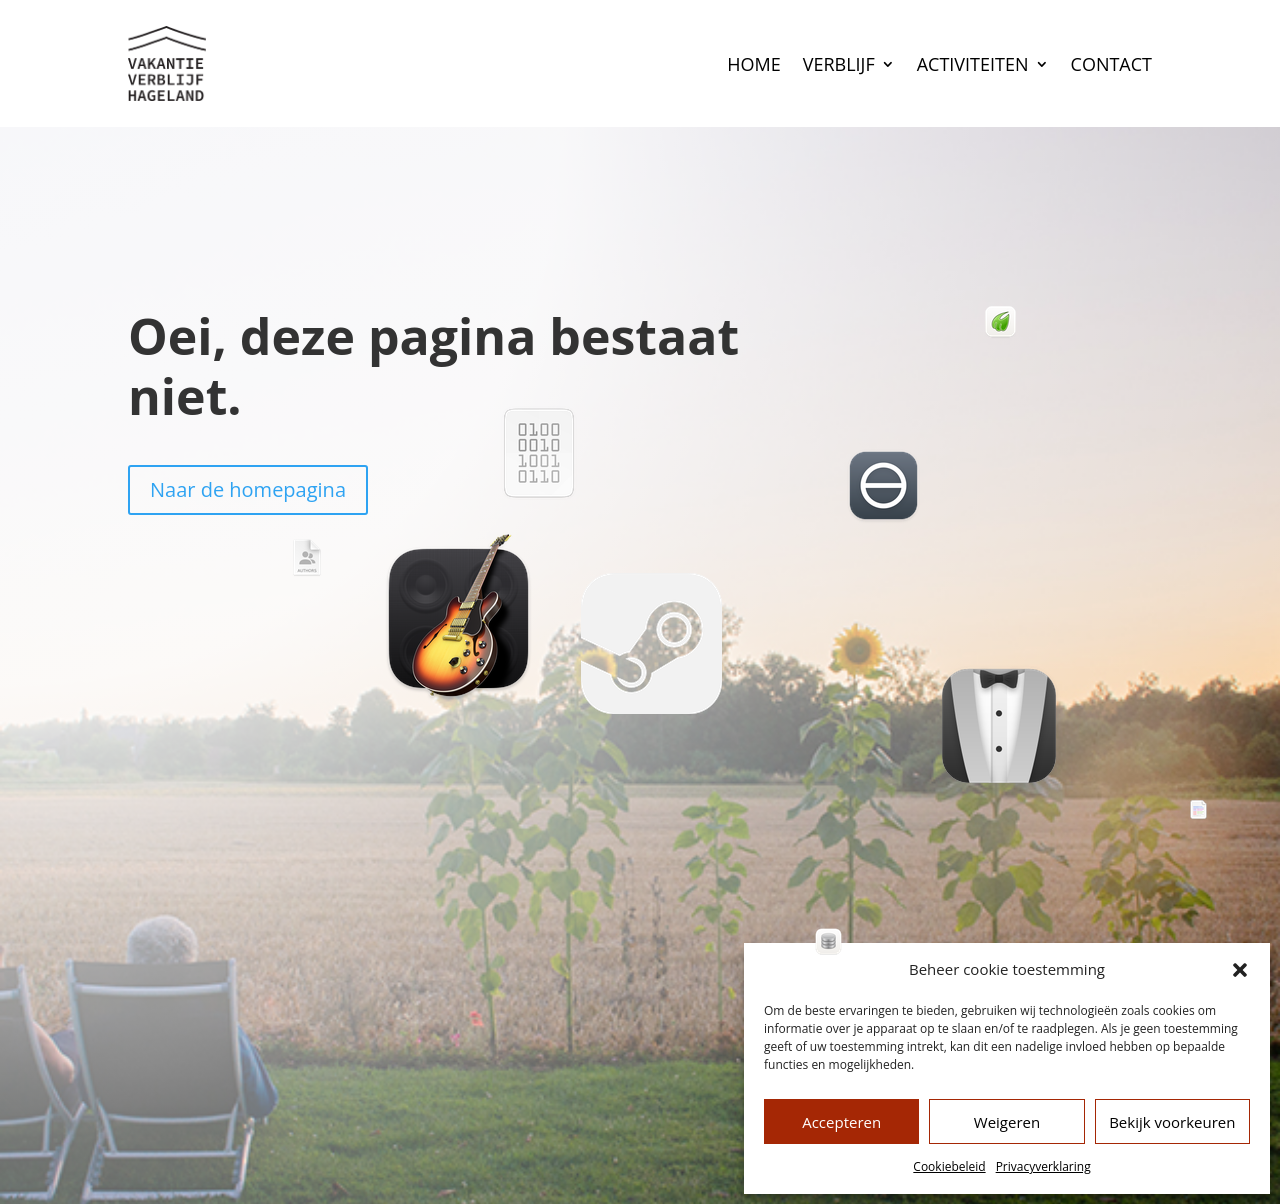 This screenshot has height=1204, width=1280. What do you see at coordinates (307, 558) in the screenshot?
I see `authors or contributors text file` at bounding box center [307, 558].